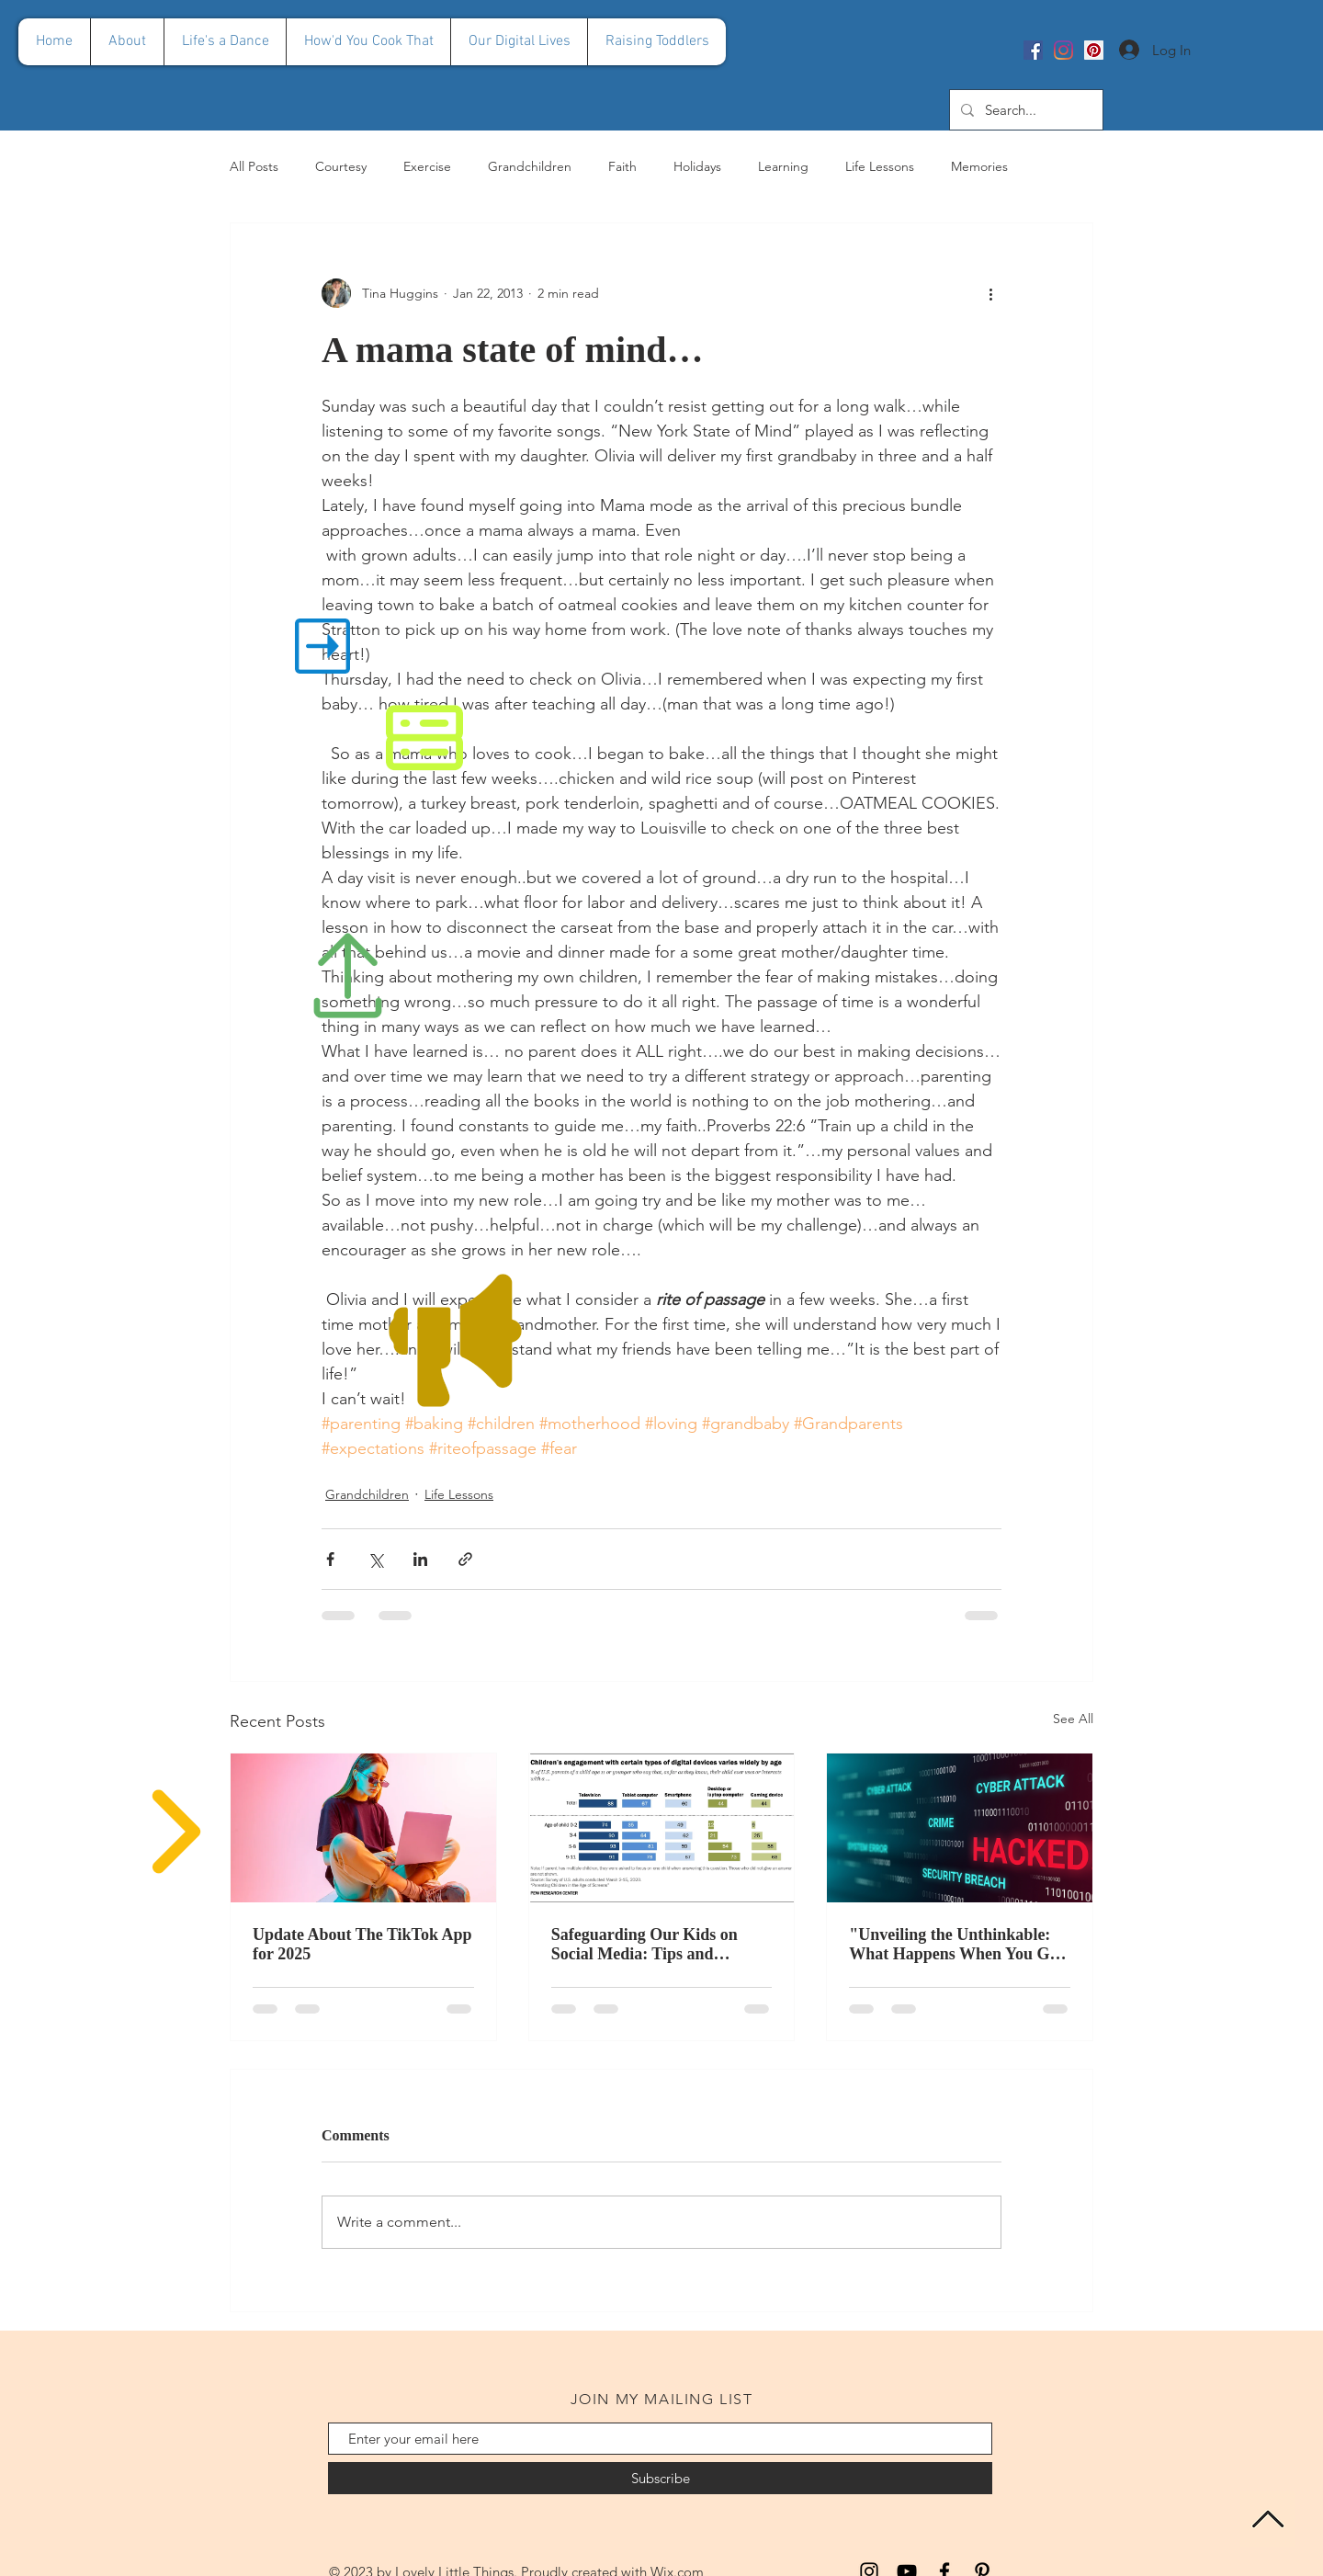  Describe the element at coordinates (322, 646) in the screenshot. I see `indicates a renamed file in a diff view` at that location.